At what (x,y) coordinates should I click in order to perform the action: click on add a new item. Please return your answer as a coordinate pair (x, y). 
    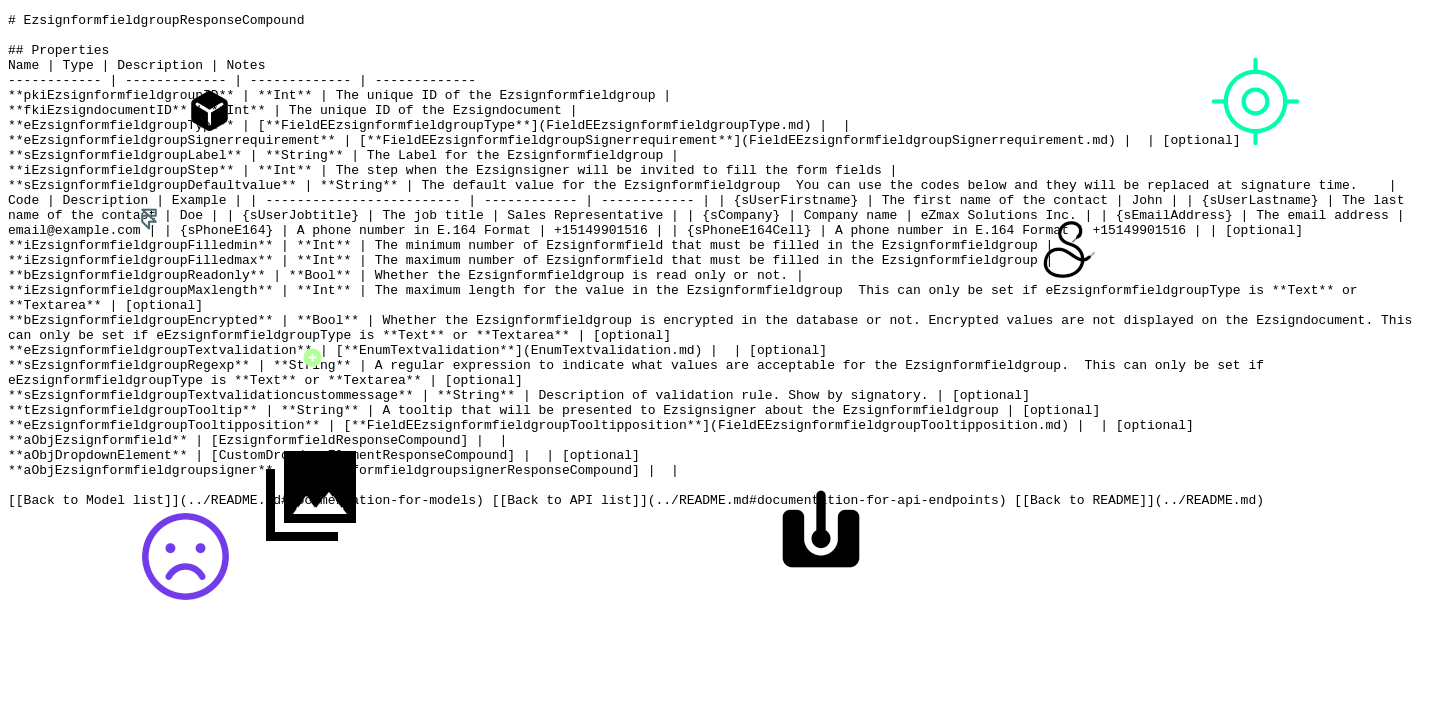
    Looking at the image, I should click on (312, 357).